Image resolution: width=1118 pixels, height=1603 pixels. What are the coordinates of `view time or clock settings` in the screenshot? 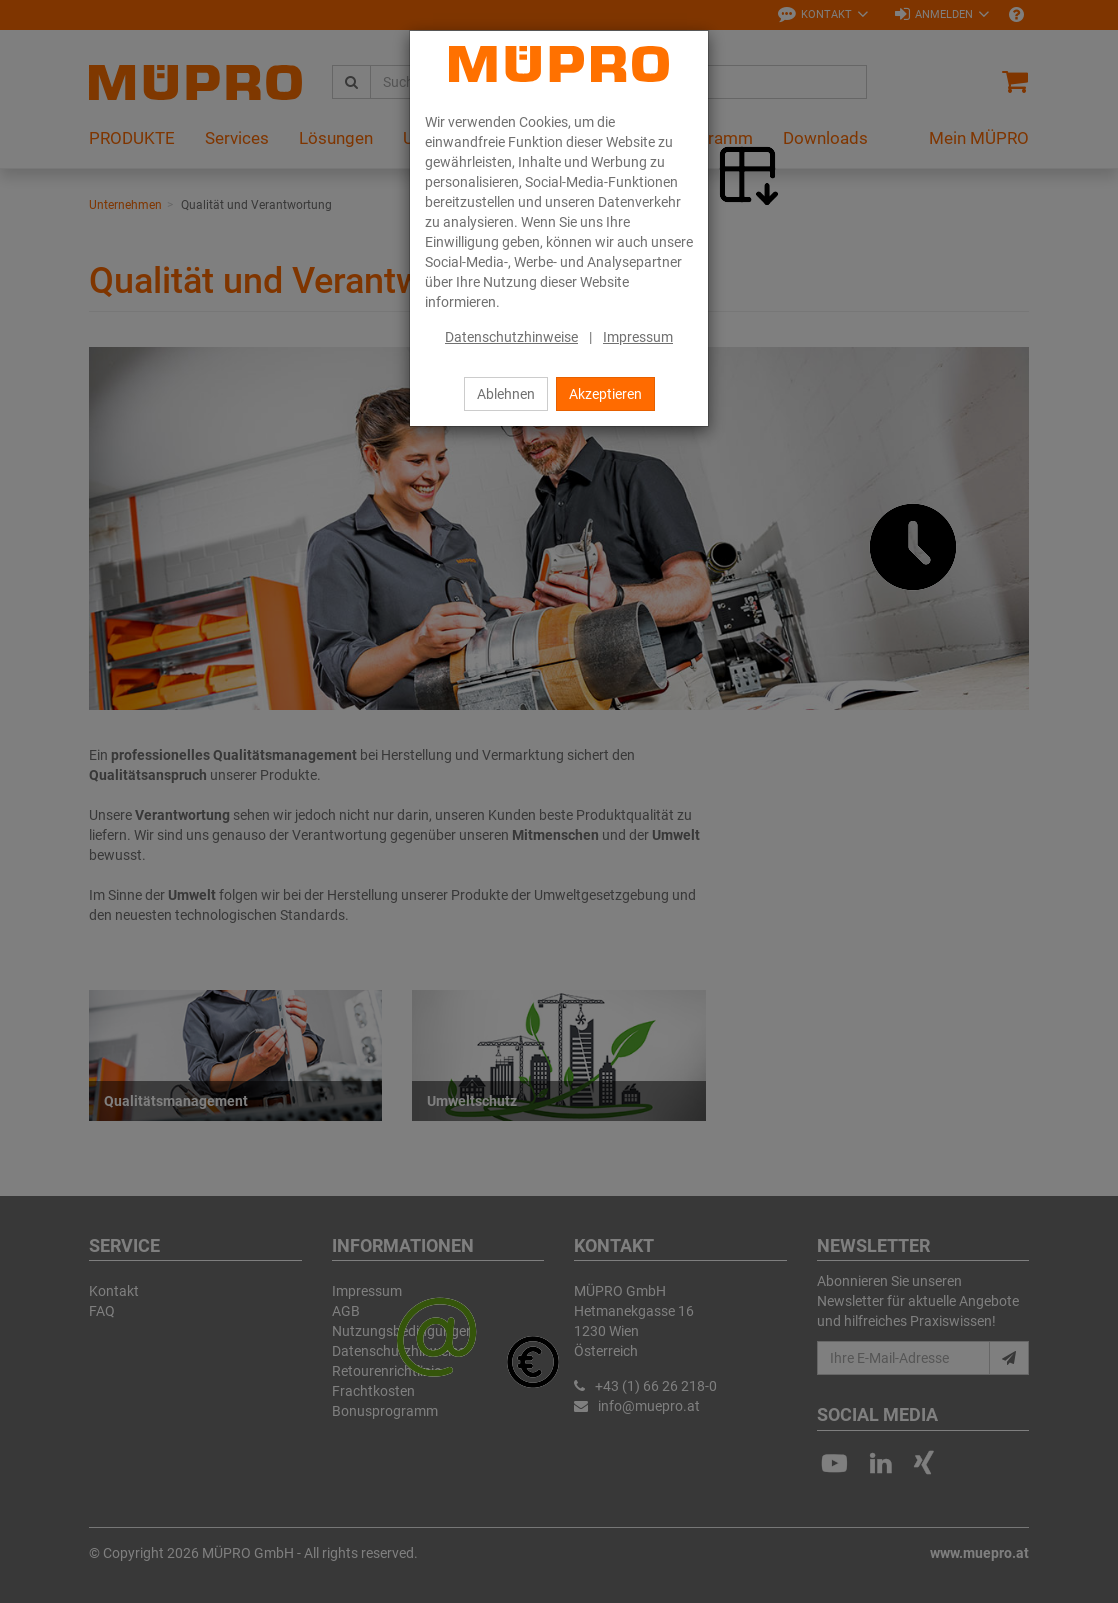 It's located at (913, 547).